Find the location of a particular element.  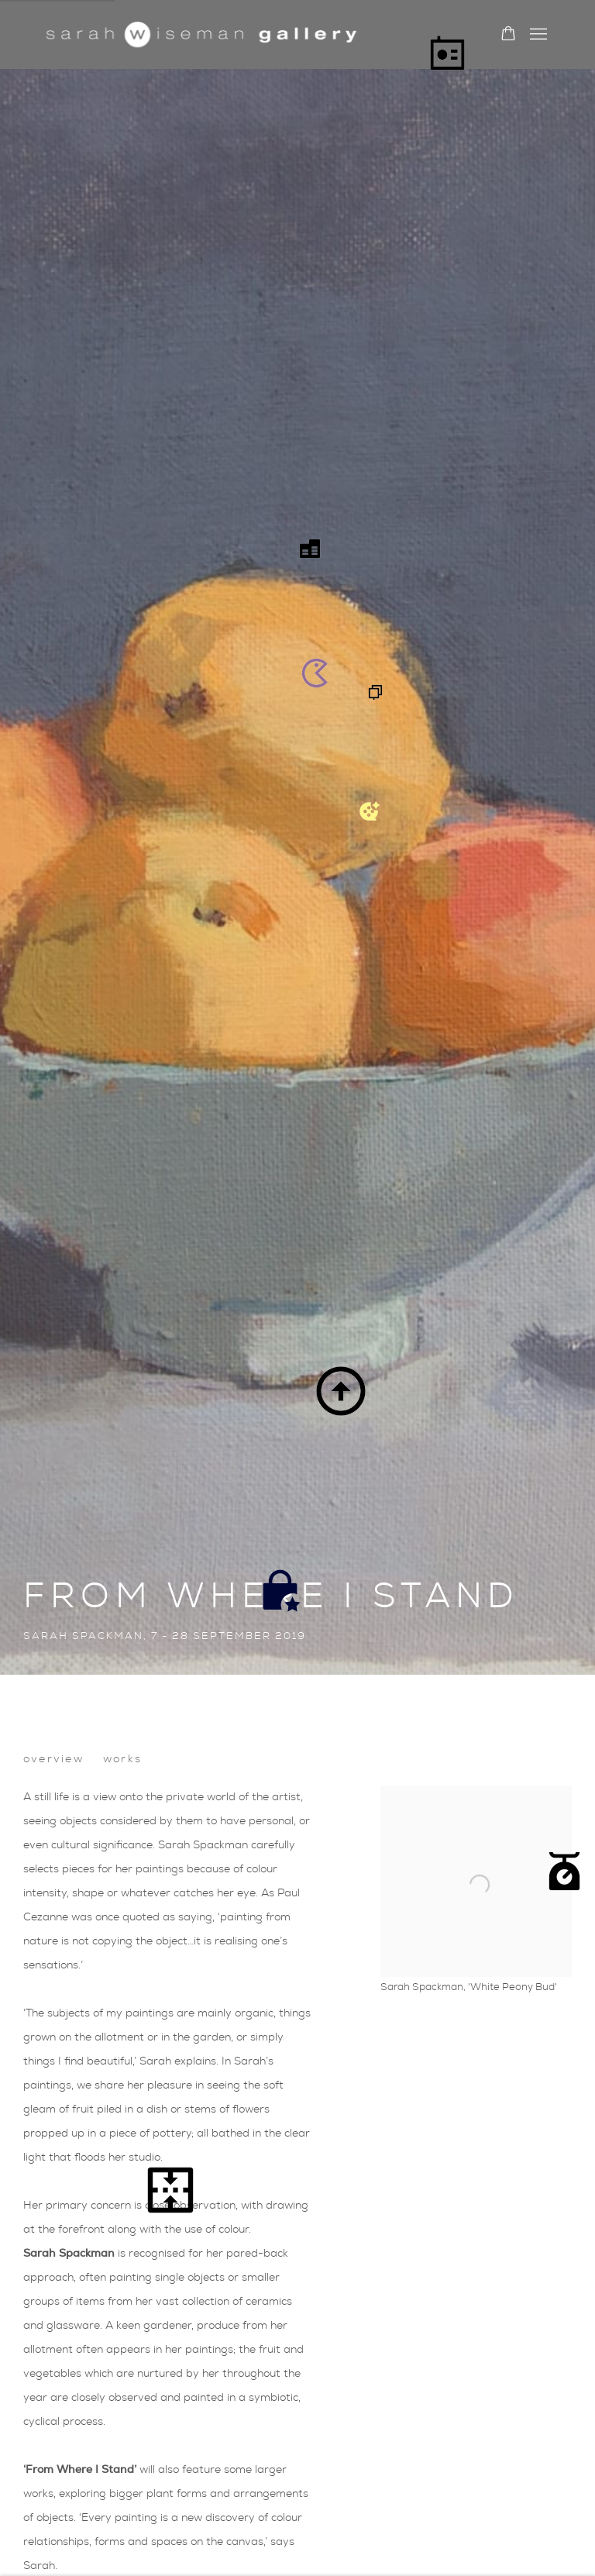

generate AI-powered video content is located at coordinates (369, 811).